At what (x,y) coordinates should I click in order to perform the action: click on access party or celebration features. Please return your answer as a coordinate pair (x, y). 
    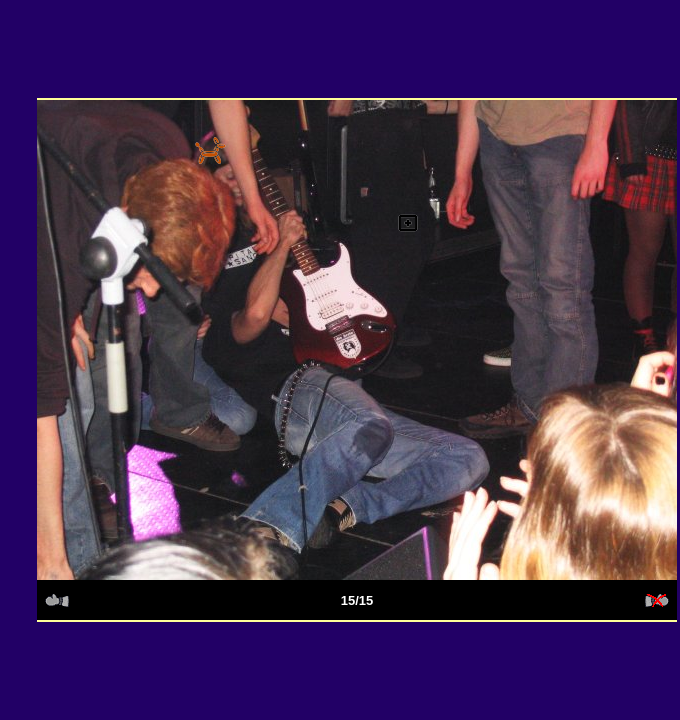
    Looking at the image, I should click on (210, 150).